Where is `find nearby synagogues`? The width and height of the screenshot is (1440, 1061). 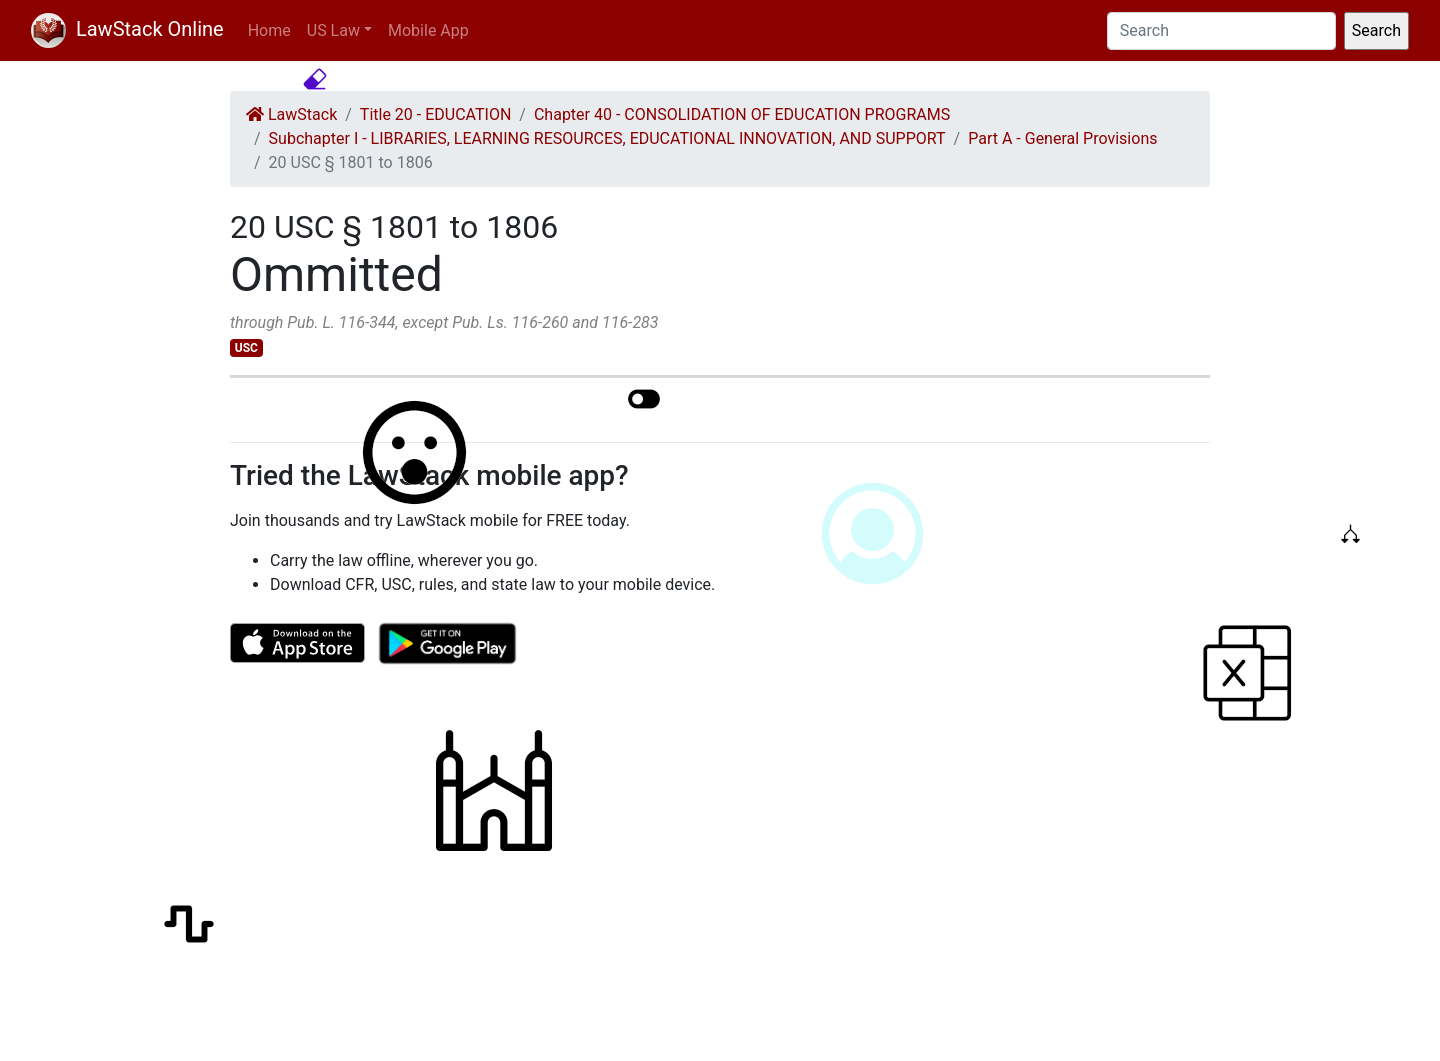 find nearby synagogues is located at coordinates (494, 793).